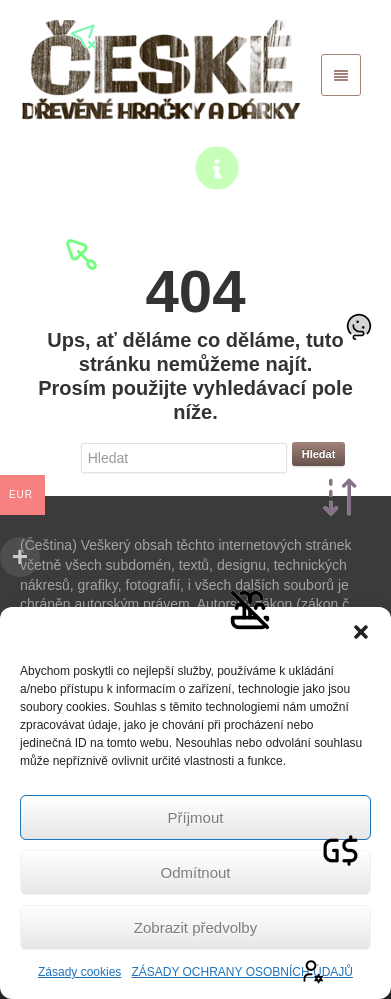  What do you see at coordinates (83, 36) in the screenshot?
I see `disable location sharing` at bounding box center [83, 36].